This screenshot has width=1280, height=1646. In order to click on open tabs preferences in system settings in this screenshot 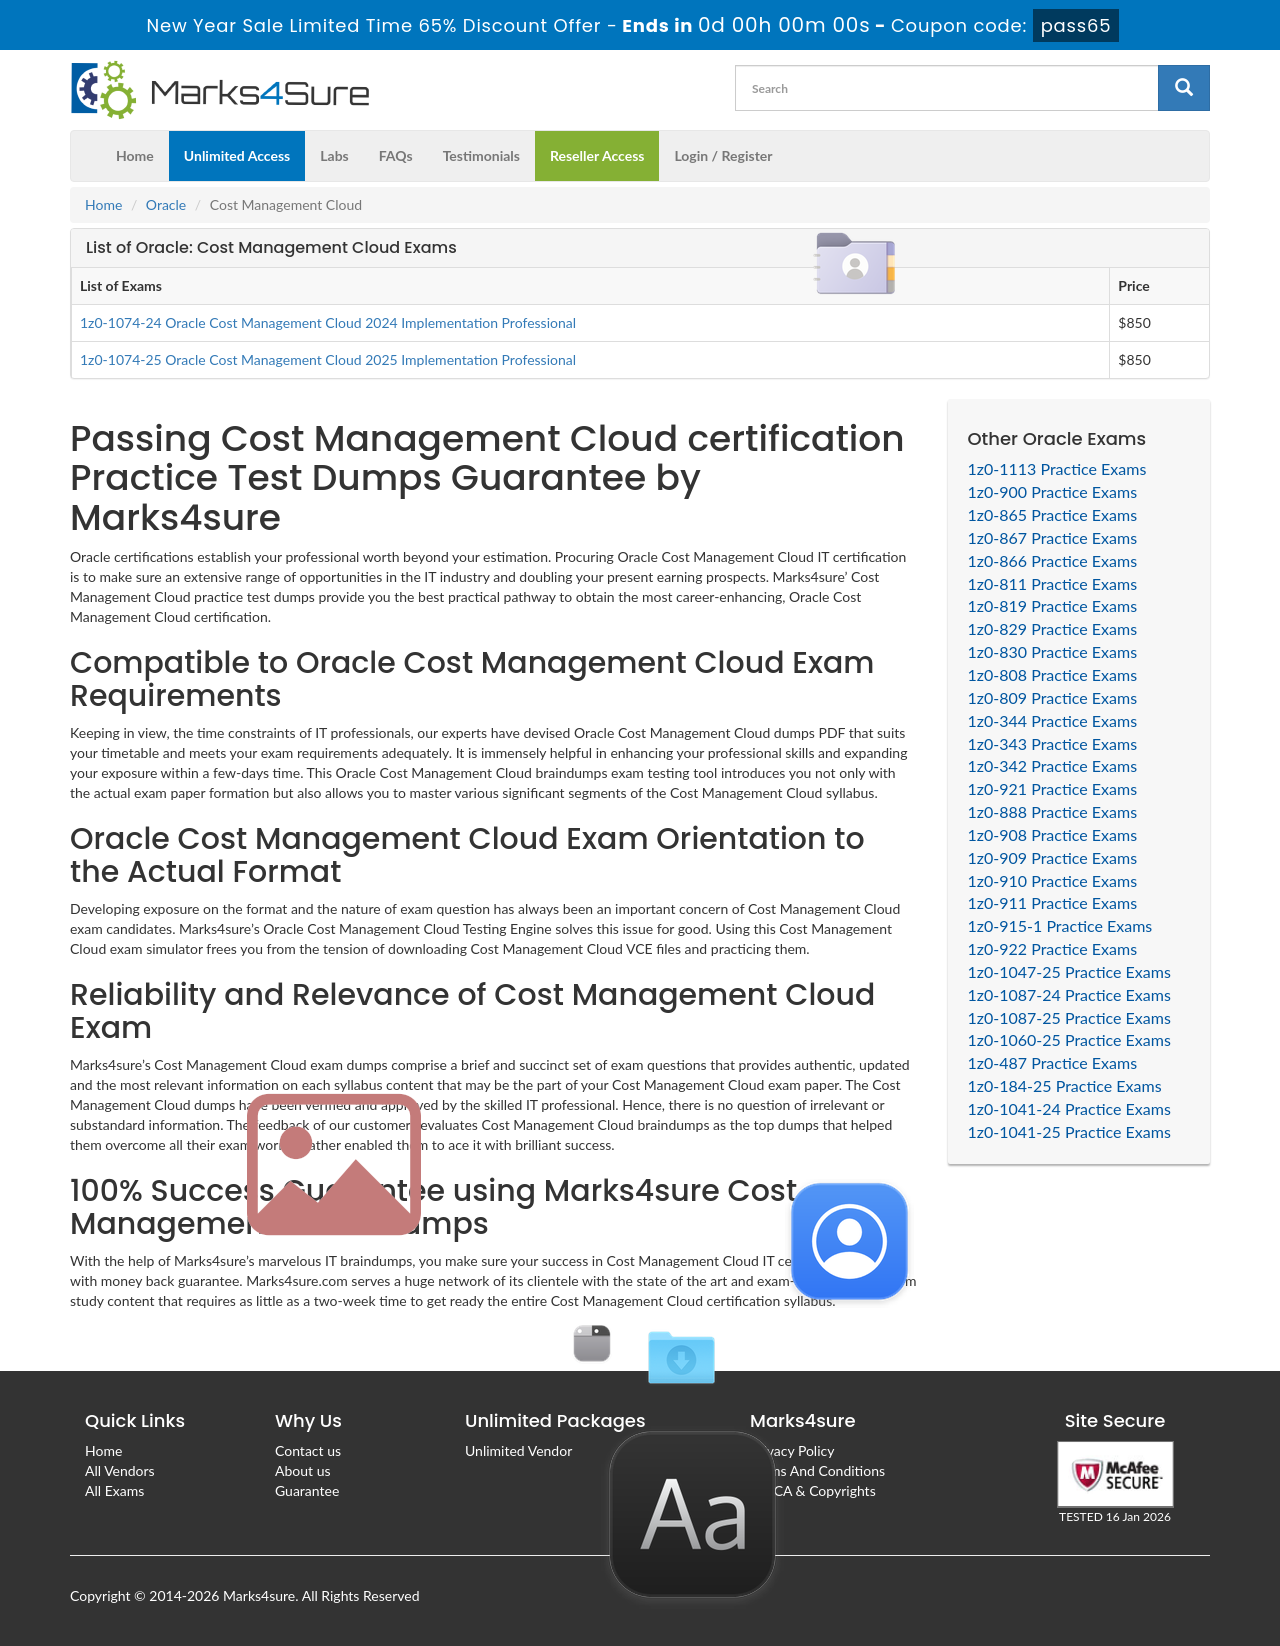, I will do `click(592, 1344)`.